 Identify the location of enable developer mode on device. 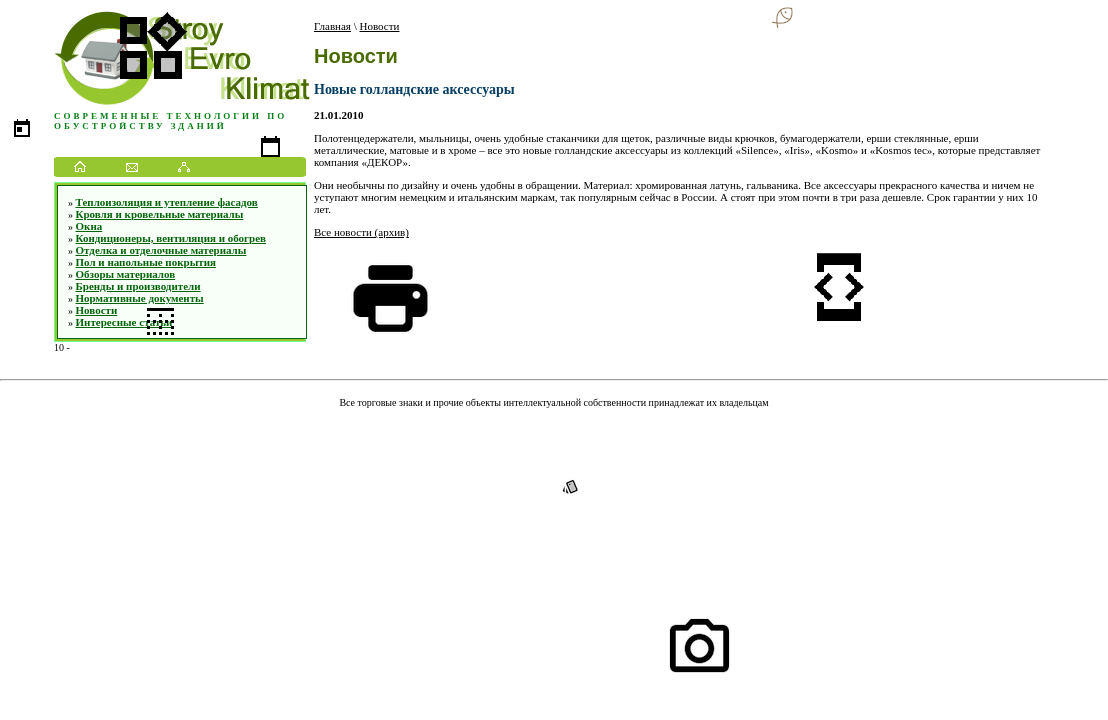
(839, 287).